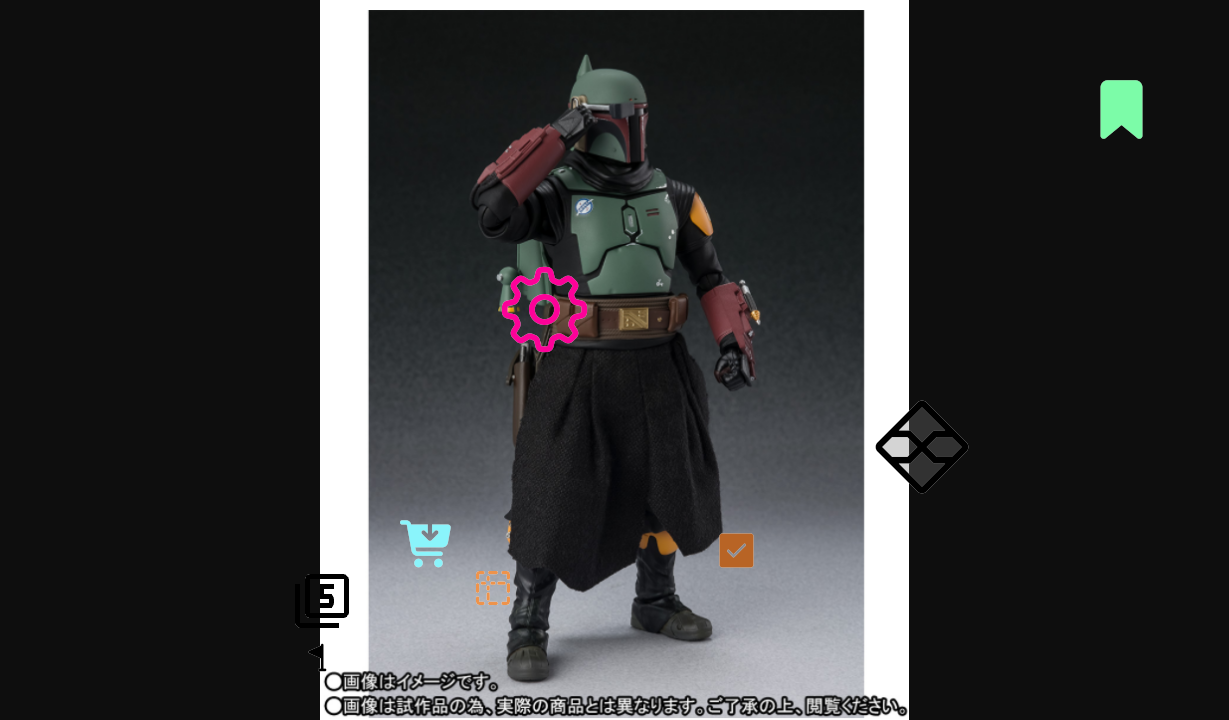  What do you see at coordinates (428, 544) in the screenshot?
I see `add item to shopping cart` at bounding box center [428, 544].